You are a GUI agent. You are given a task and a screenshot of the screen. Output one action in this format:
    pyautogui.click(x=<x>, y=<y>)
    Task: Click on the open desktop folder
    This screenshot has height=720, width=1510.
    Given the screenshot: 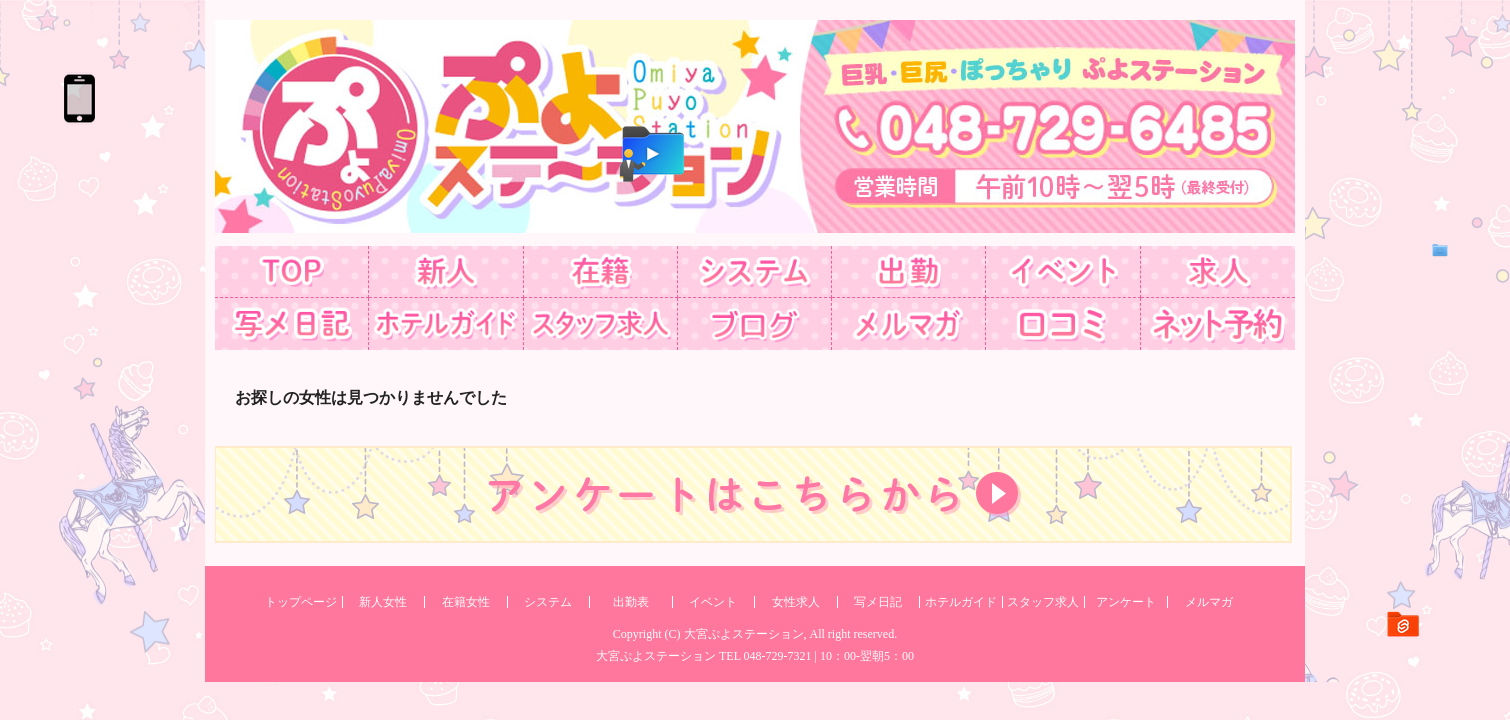 What is the action you would take?
    pyautogui.click(x=1440, y=250)
    